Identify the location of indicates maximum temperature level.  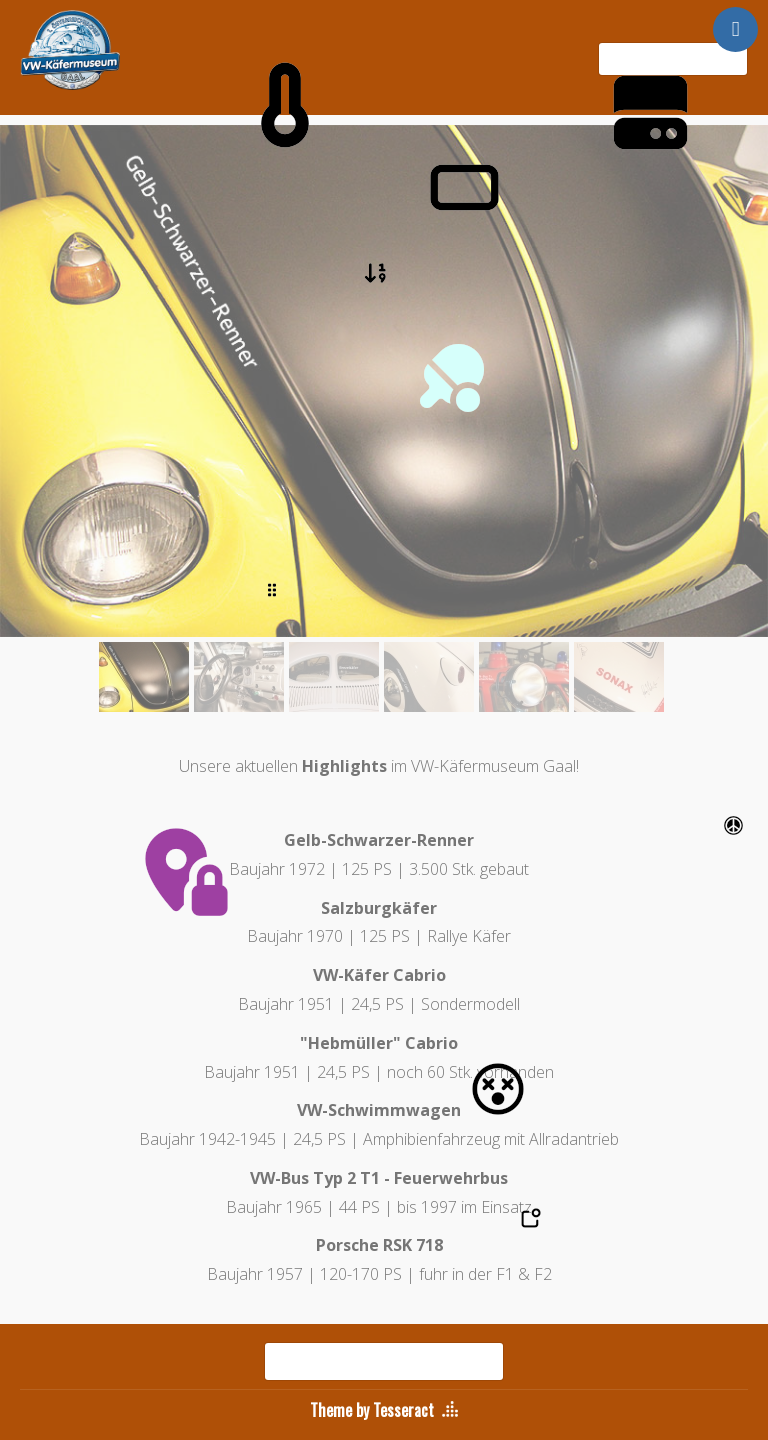
(285, 105).